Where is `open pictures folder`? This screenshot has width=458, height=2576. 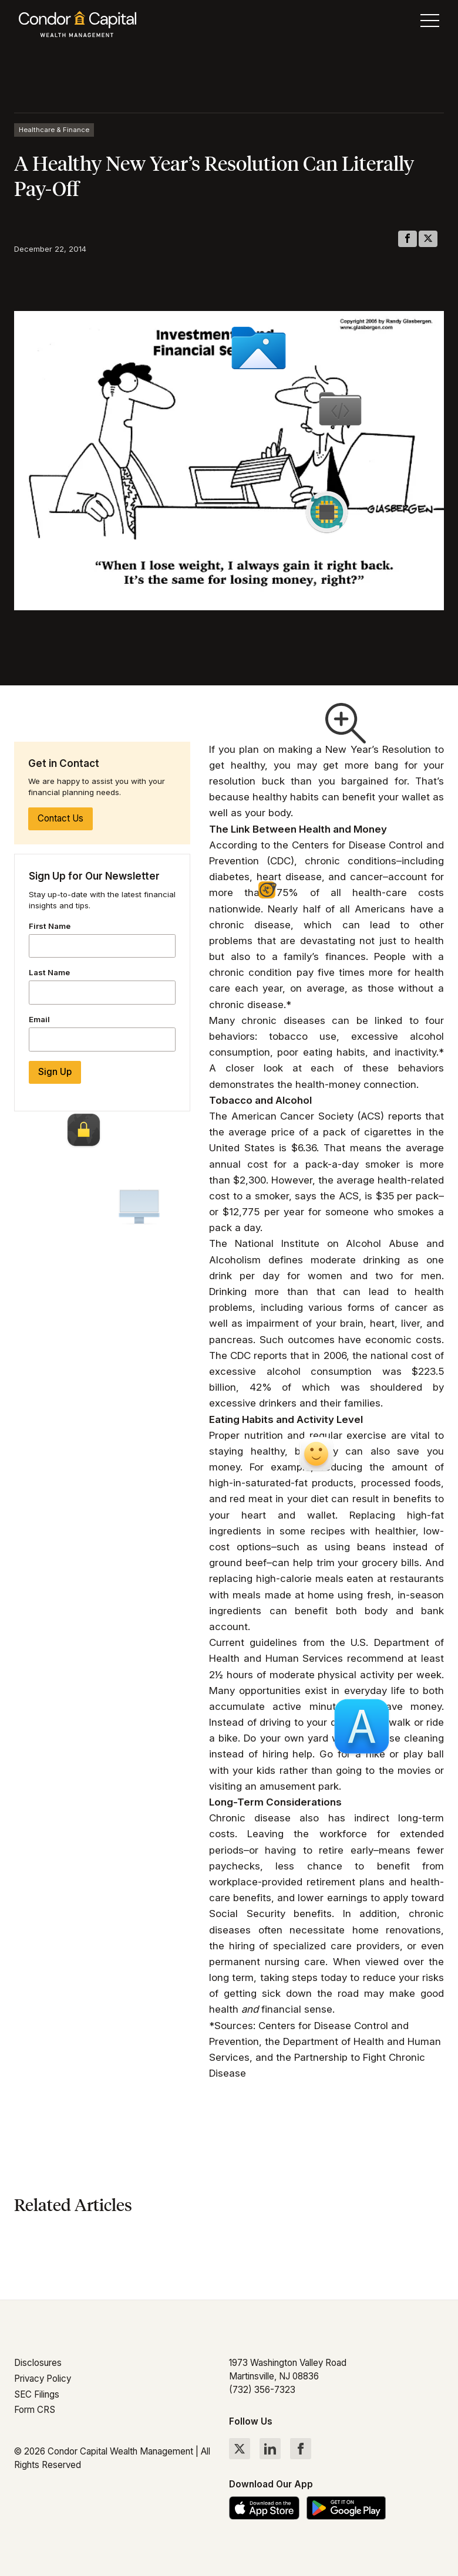 open pictures folder is located at coordinates (258, 349).